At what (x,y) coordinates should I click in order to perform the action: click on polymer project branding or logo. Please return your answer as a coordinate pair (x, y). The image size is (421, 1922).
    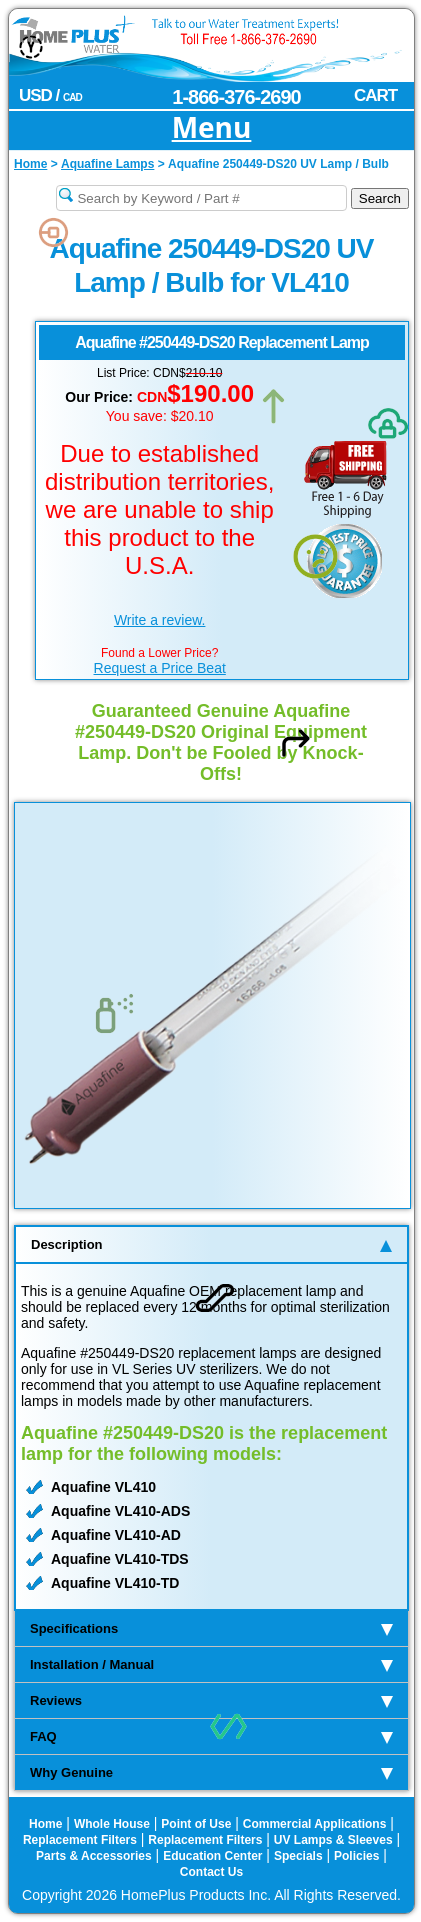
    Looking at the image, I should click on (228, 1726).